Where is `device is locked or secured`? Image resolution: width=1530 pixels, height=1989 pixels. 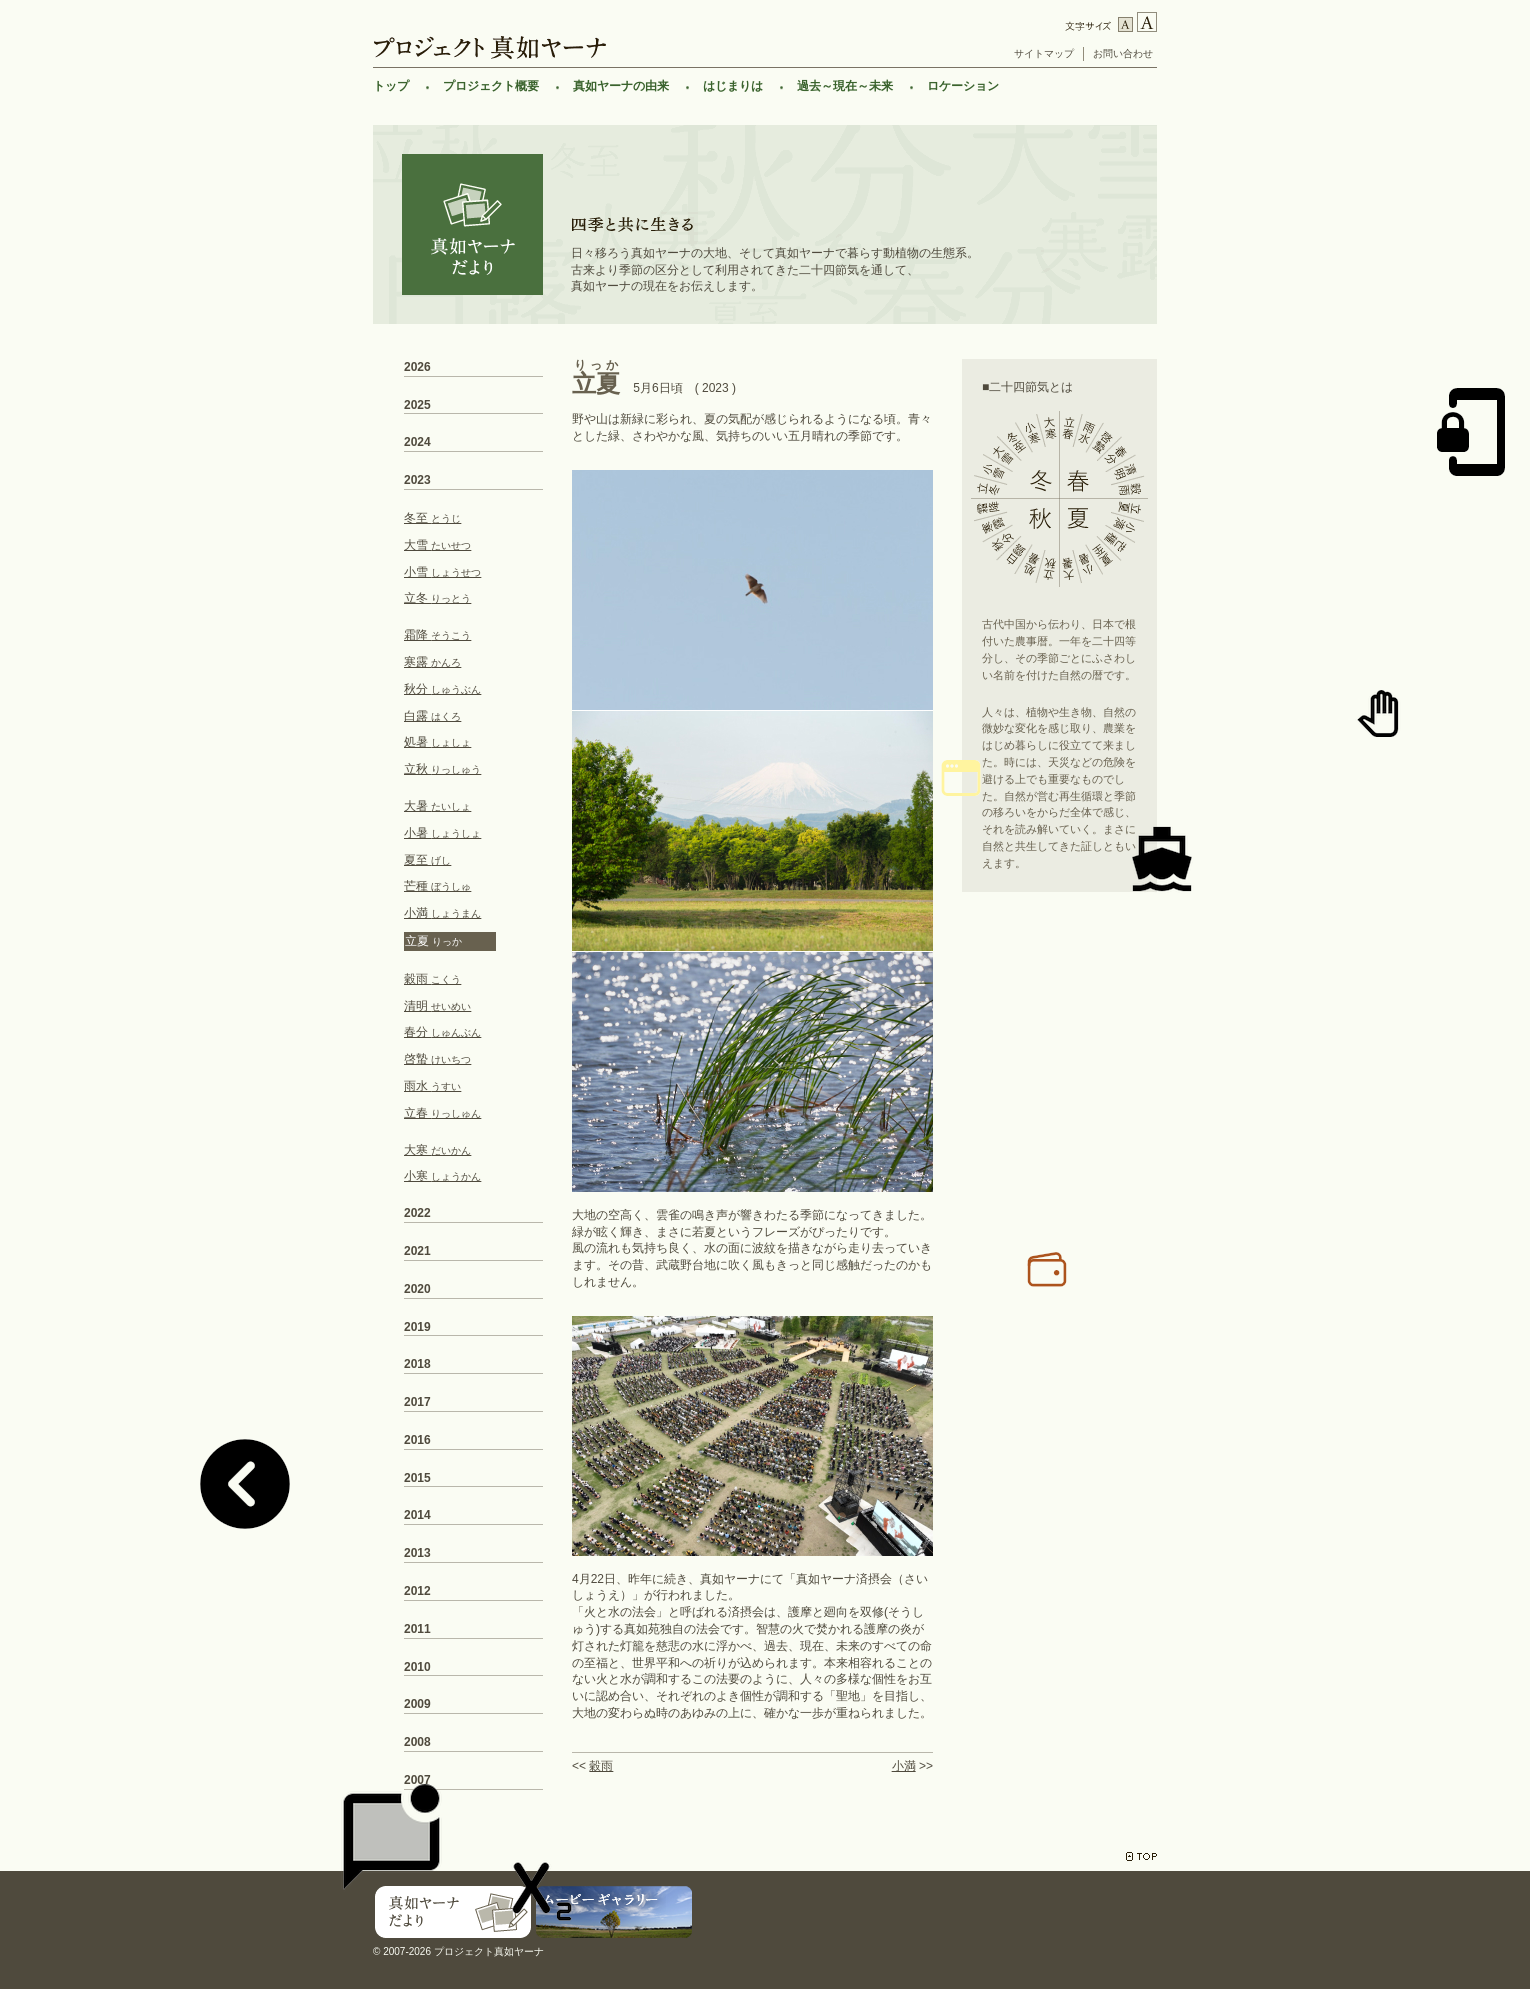
device is locked or secured is located at coordinates (1469, 432).